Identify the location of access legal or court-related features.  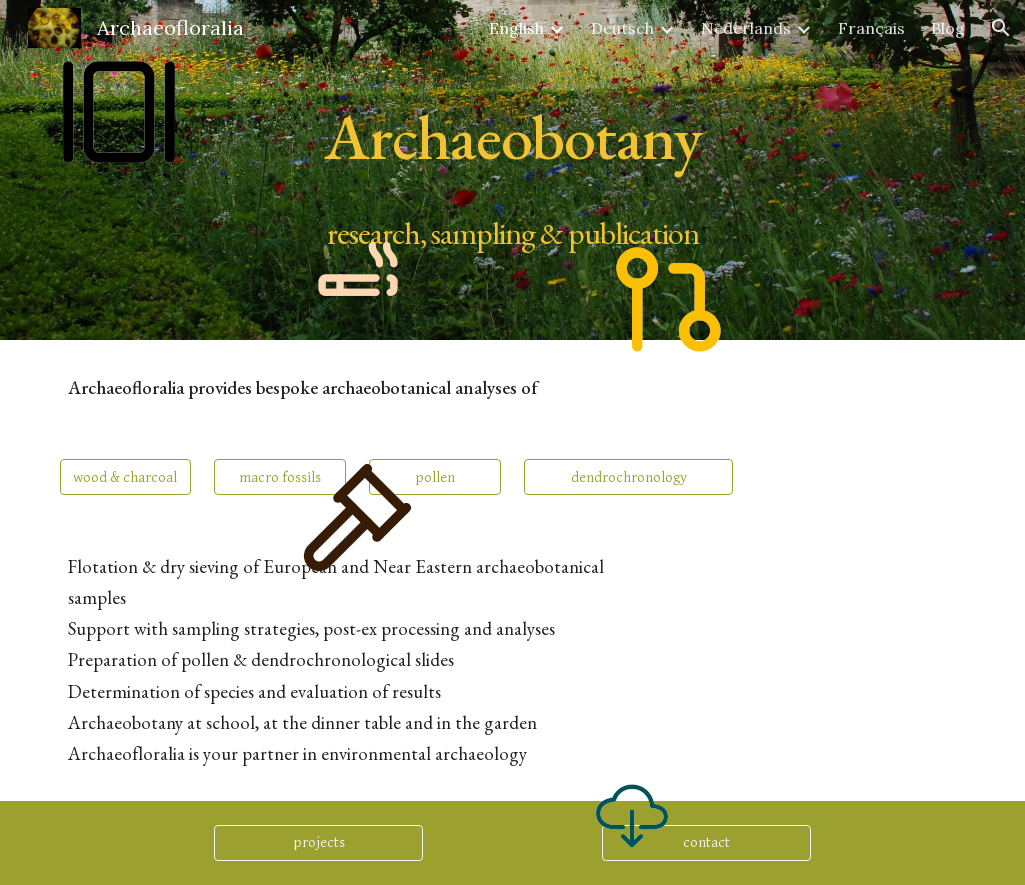
(357, 517).